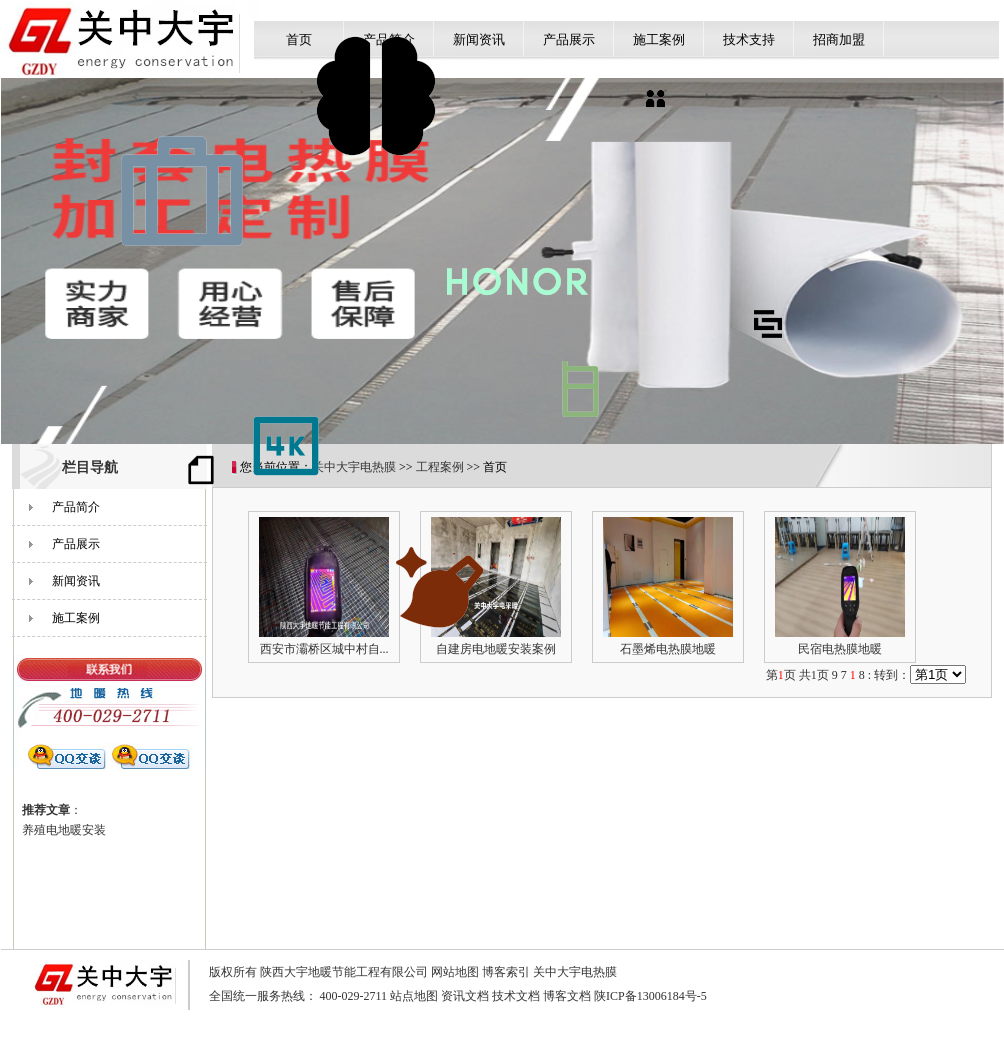 The height and width of the screenshot is (1038, 1004). What do you see at coordinates (376, 96) in the screenshot?
I see `access mental health or wellness features` at bounding box center [376, 96].